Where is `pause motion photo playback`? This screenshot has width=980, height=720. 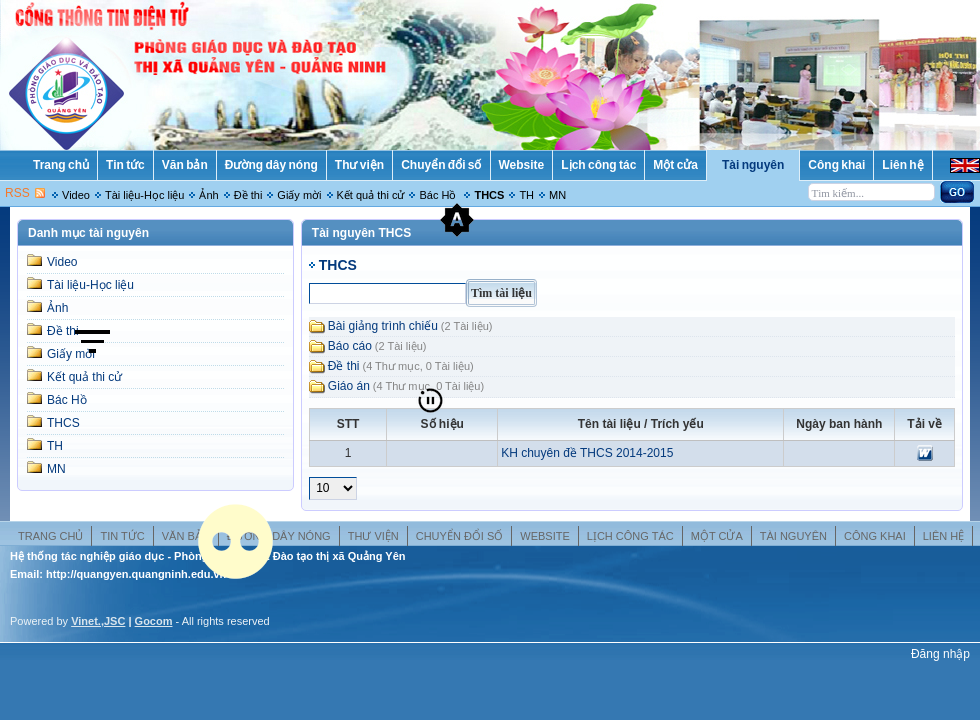 pause motion photo playback is located at coordinates (430, 400).